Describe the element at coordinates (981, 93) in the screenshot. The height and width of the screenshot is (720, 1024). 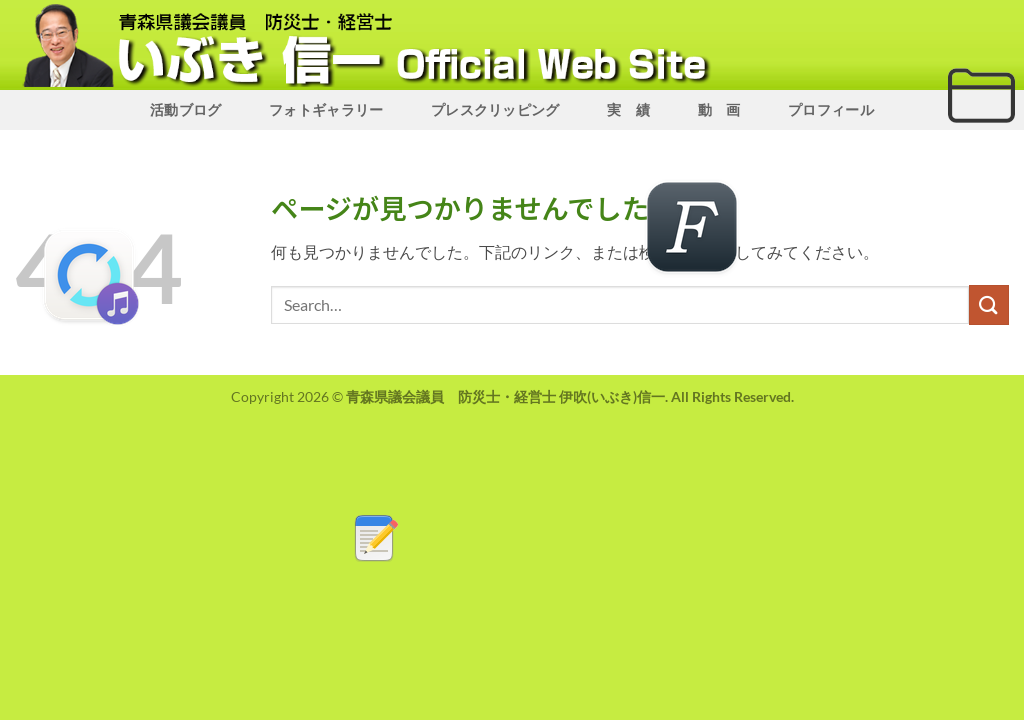
I see `open file manager` at that location.